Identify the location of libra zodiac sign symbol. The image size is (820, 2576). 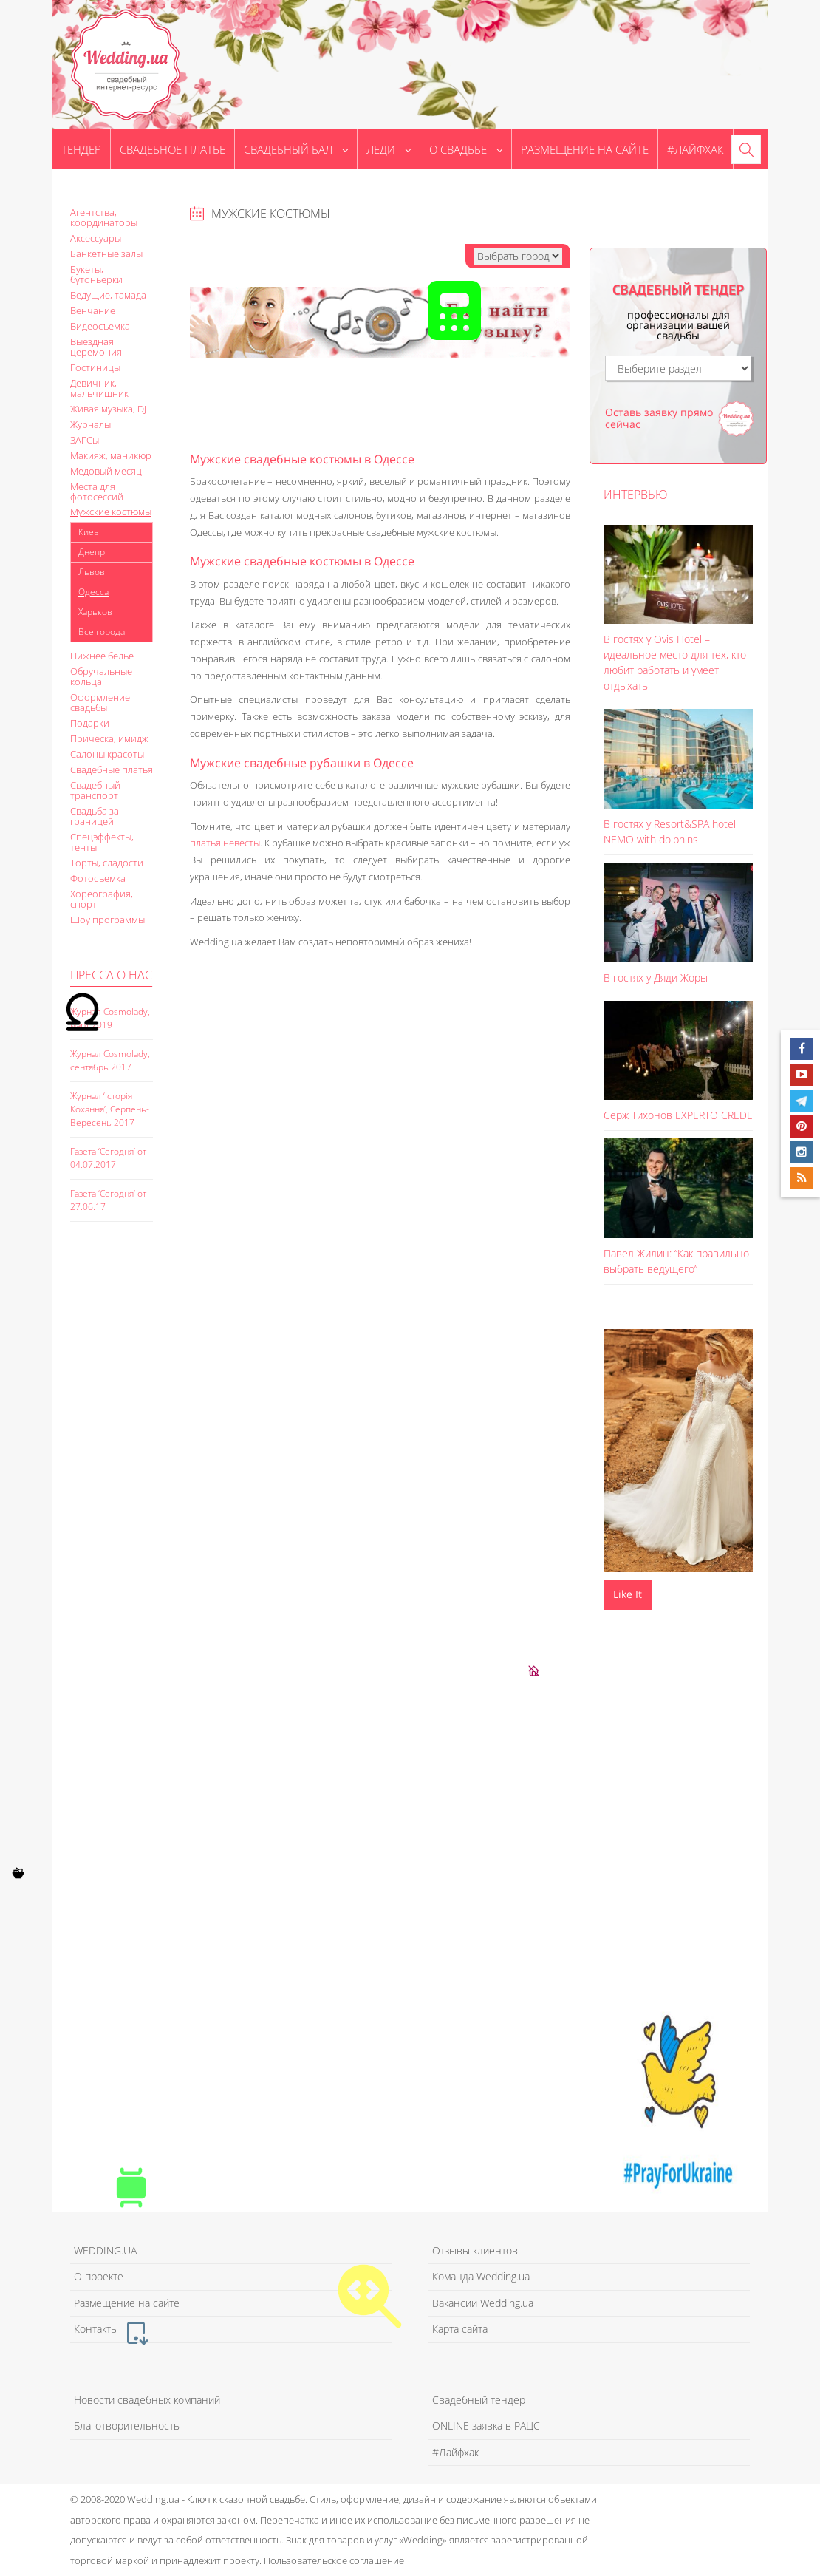
(82, 1013).